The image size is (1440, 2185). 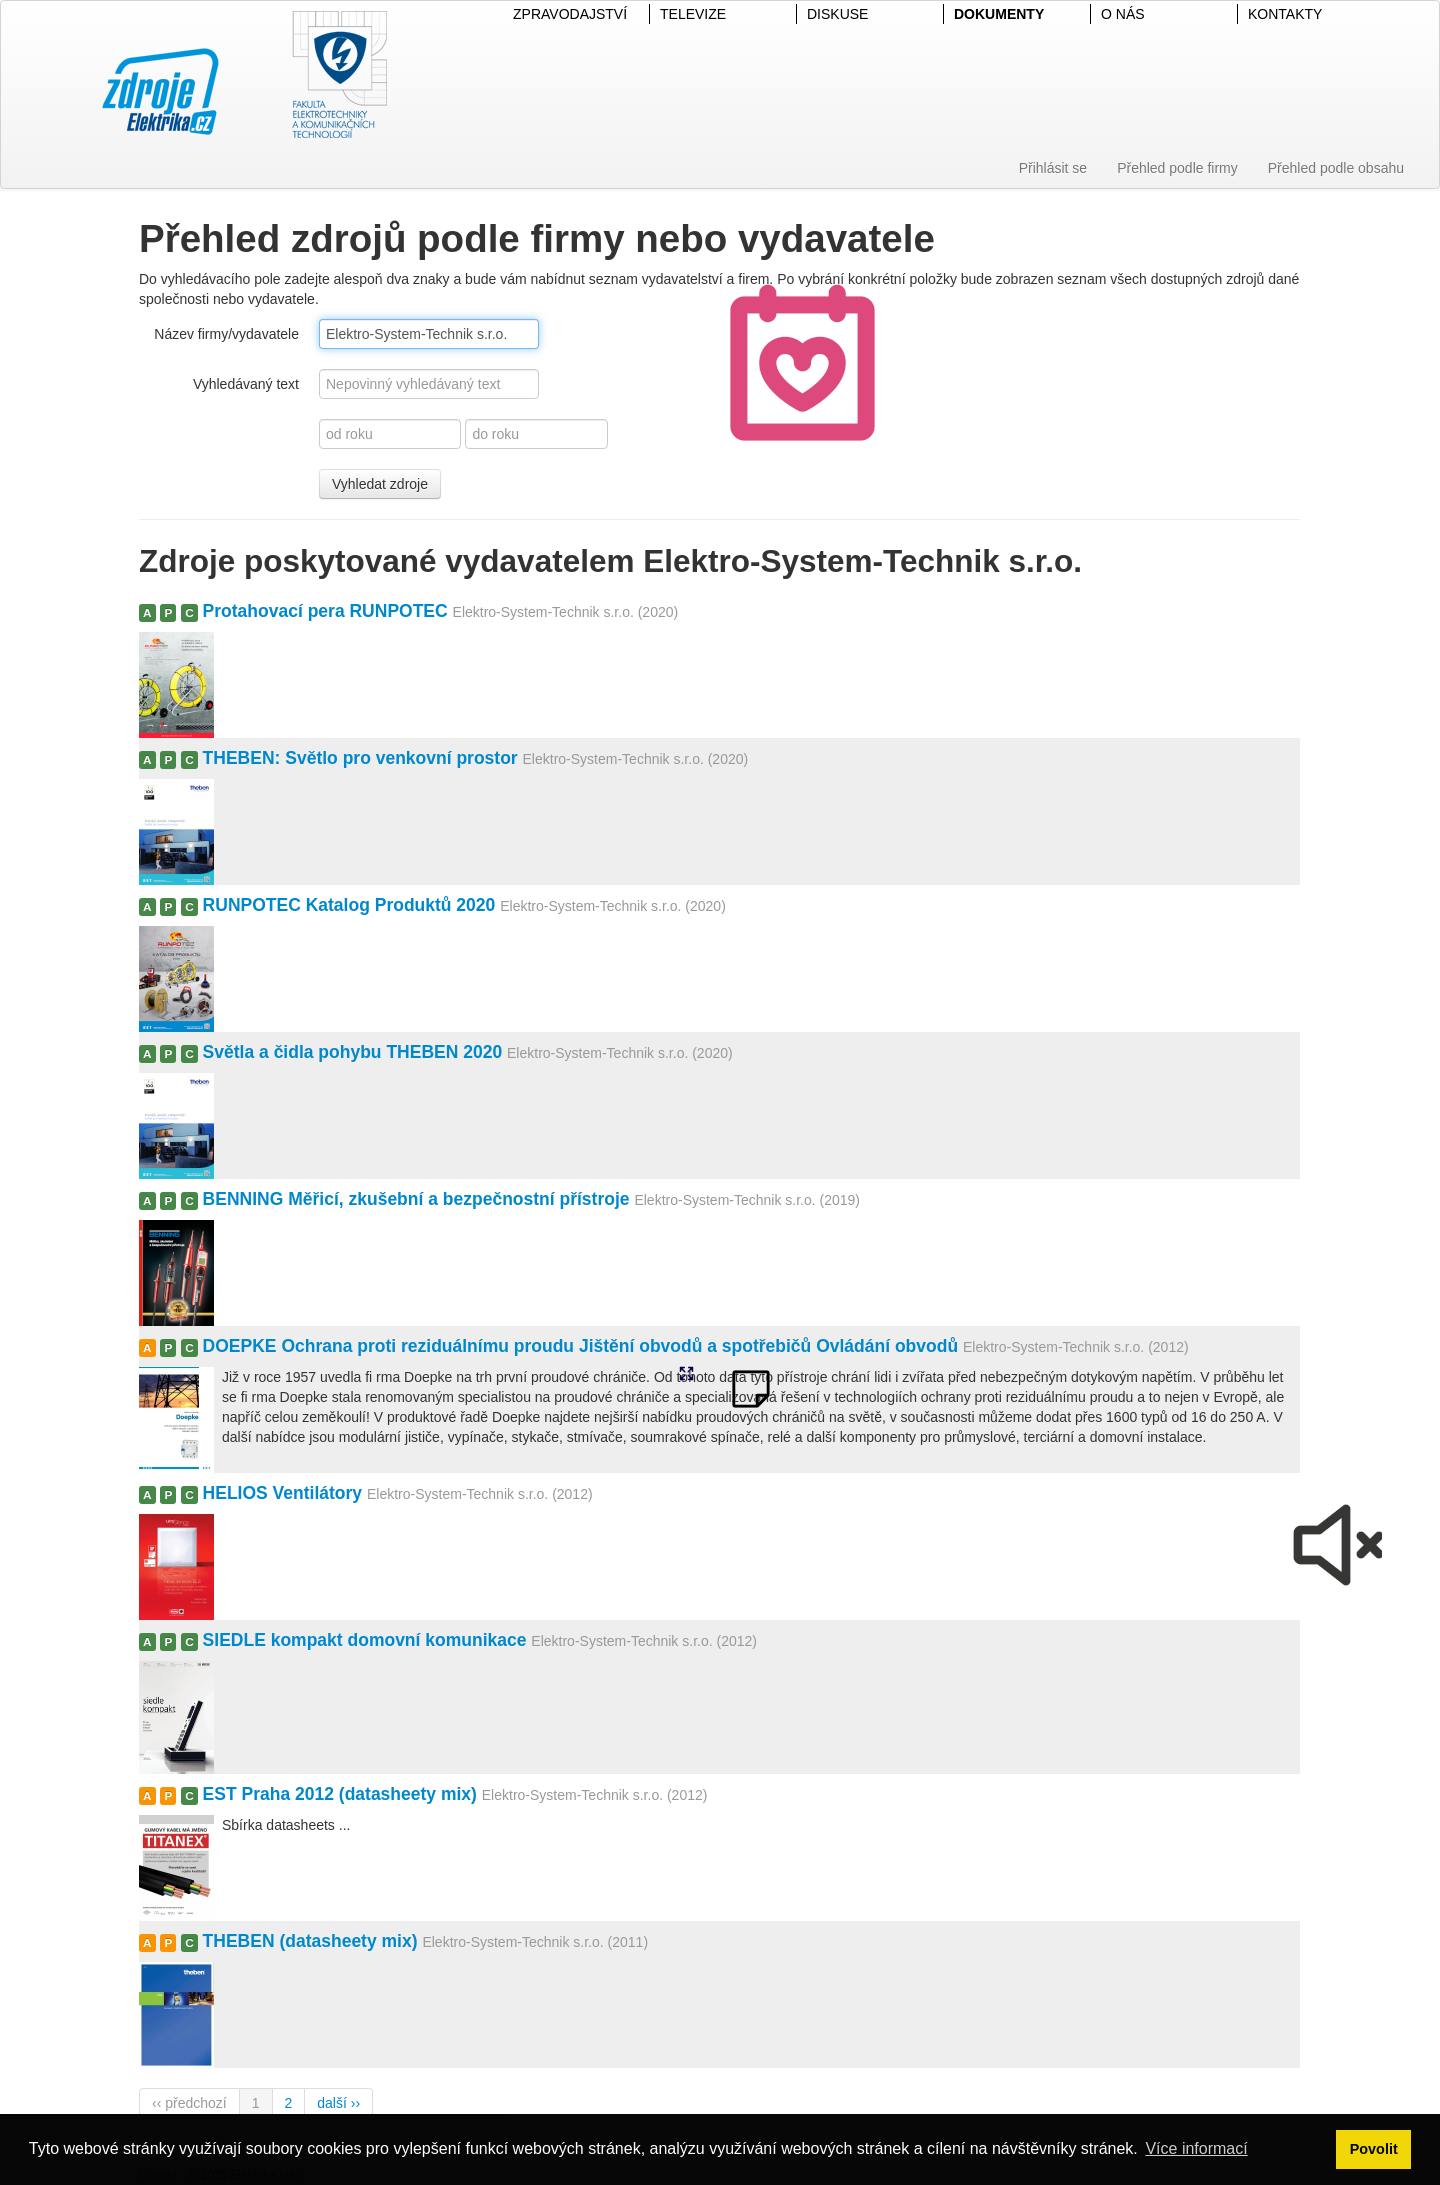 What do you see at coordinates (1334, 1545) in the screenshot?
I see `mute audio` at bounding box center [1334, 1545].